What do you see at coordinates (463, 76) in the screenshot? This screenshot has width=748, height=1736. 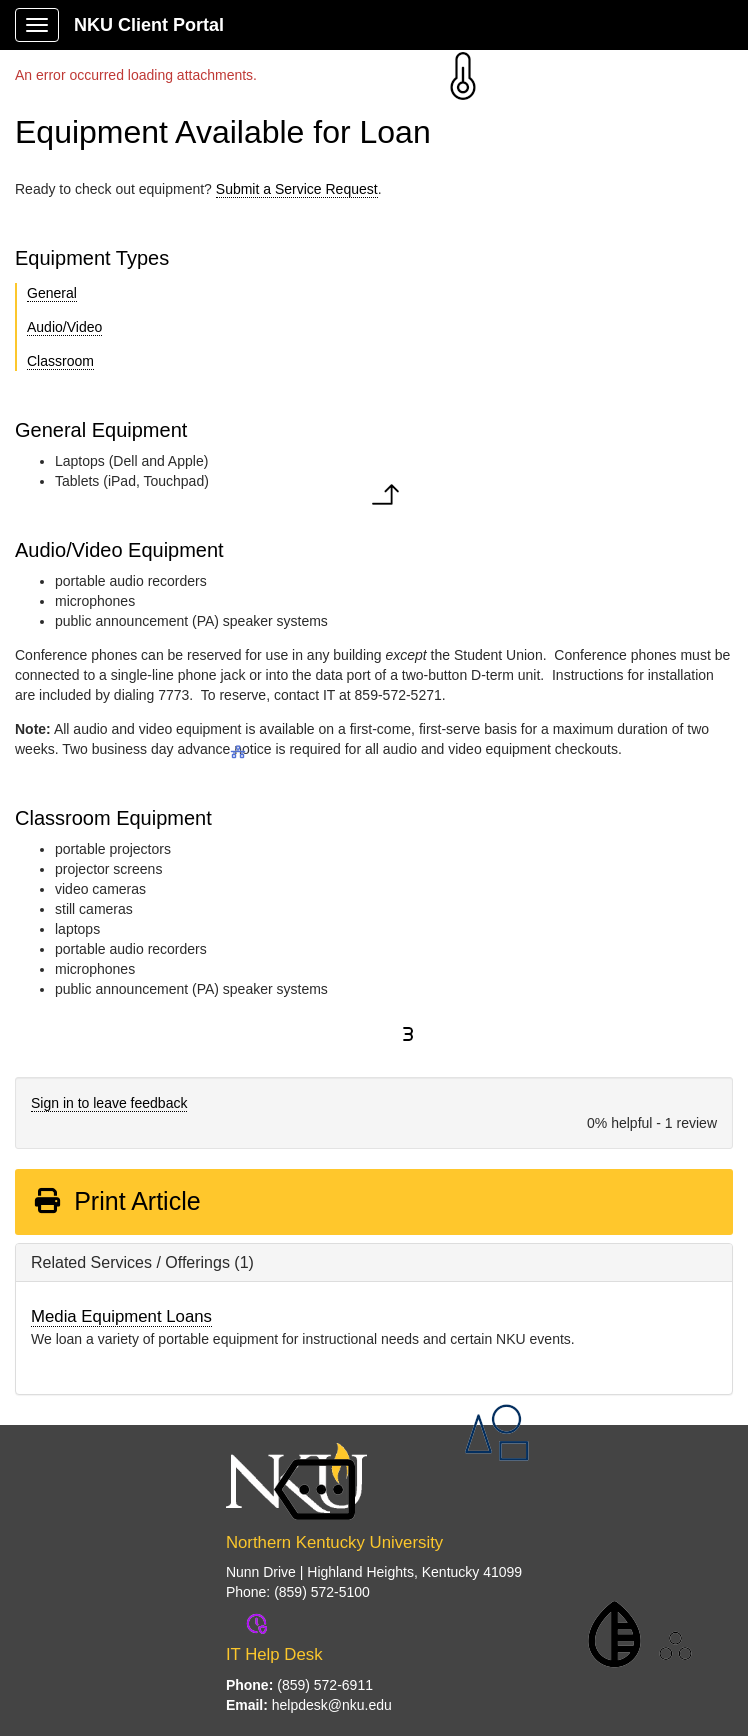 I see `view current temperature reading` at bounding box center [463, 76].